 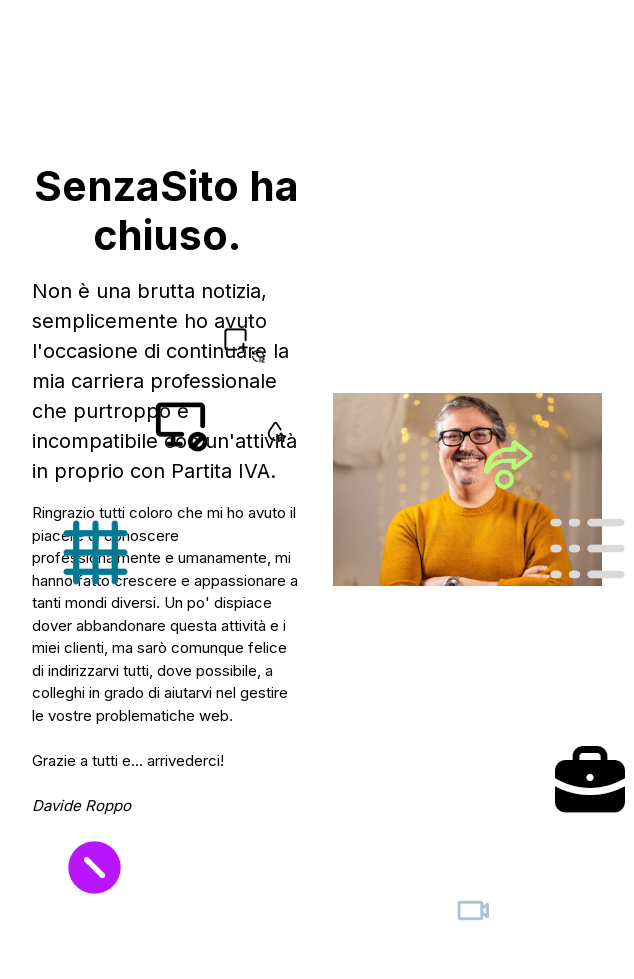 I want to click on switch to 12-hour time format, so click(x=258, y=356).